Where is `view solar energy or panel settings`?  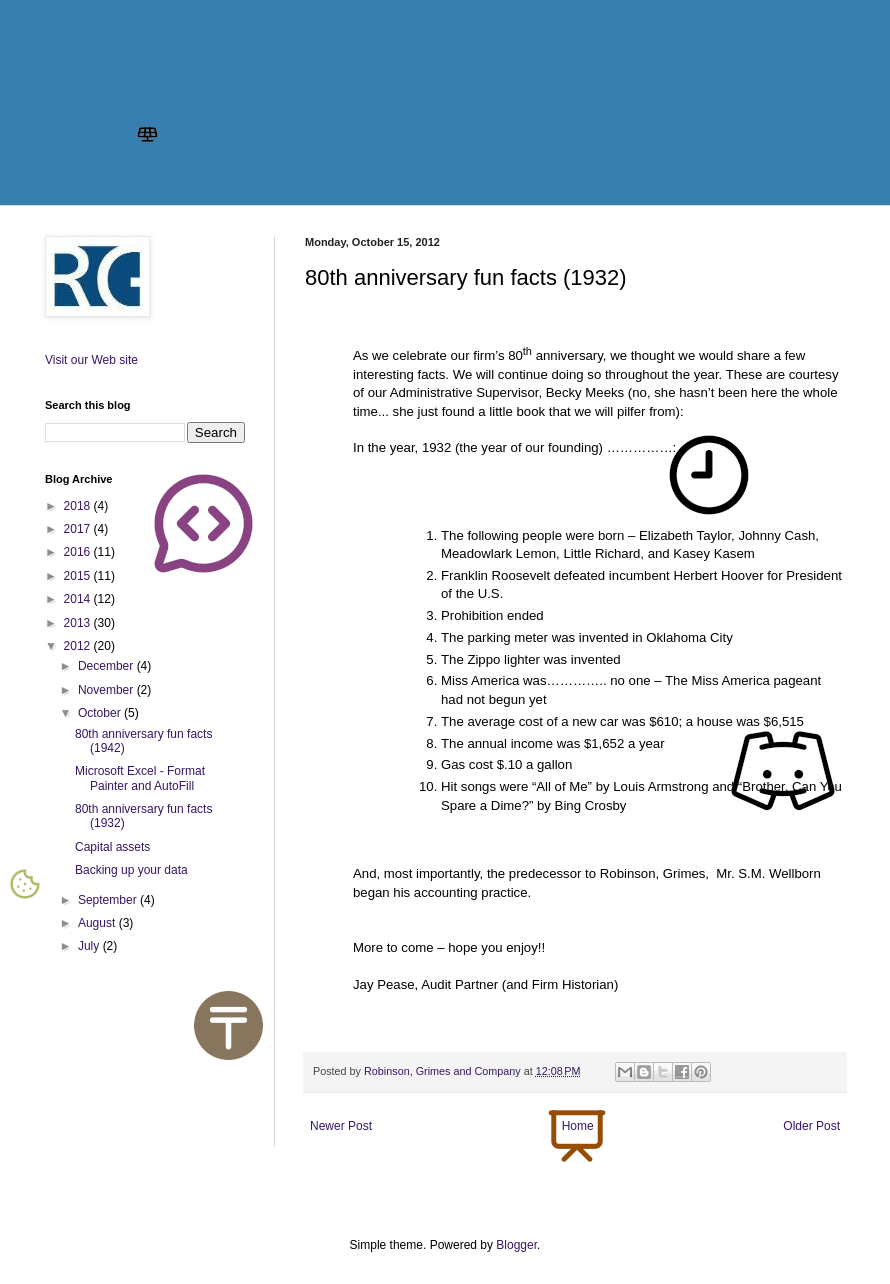 view solar energy or panel settings is located at coordinates (147, 134).